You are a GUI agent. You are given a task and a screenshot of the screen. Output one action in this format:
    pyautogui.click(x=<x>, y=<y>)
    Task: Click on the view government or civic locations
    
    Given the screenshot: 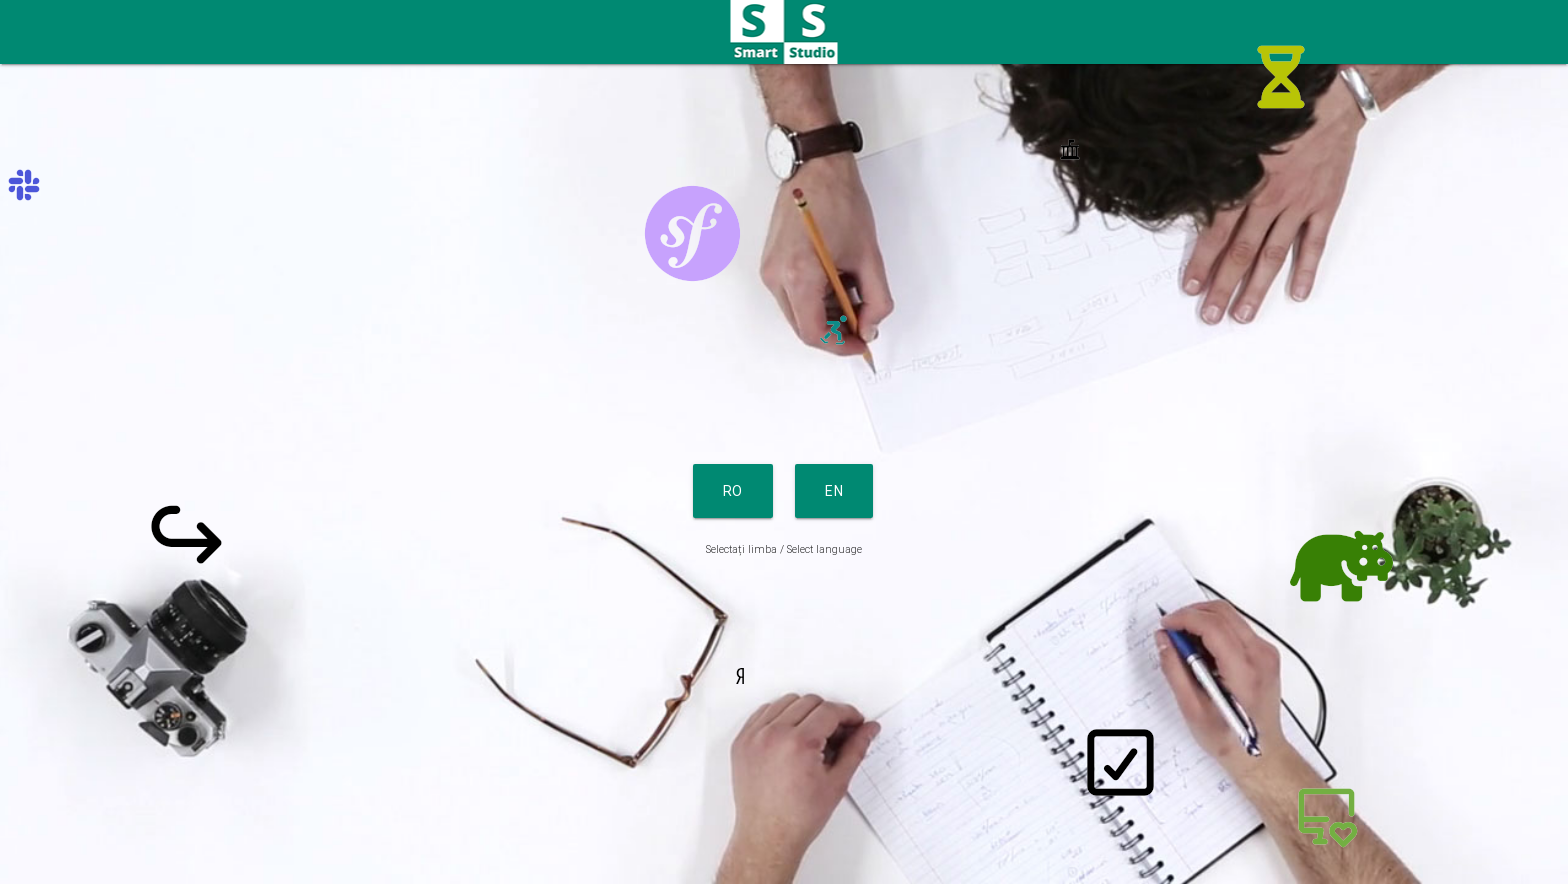 What is the action you would take?
    pyautogui.click(x=1070, y=150)
    